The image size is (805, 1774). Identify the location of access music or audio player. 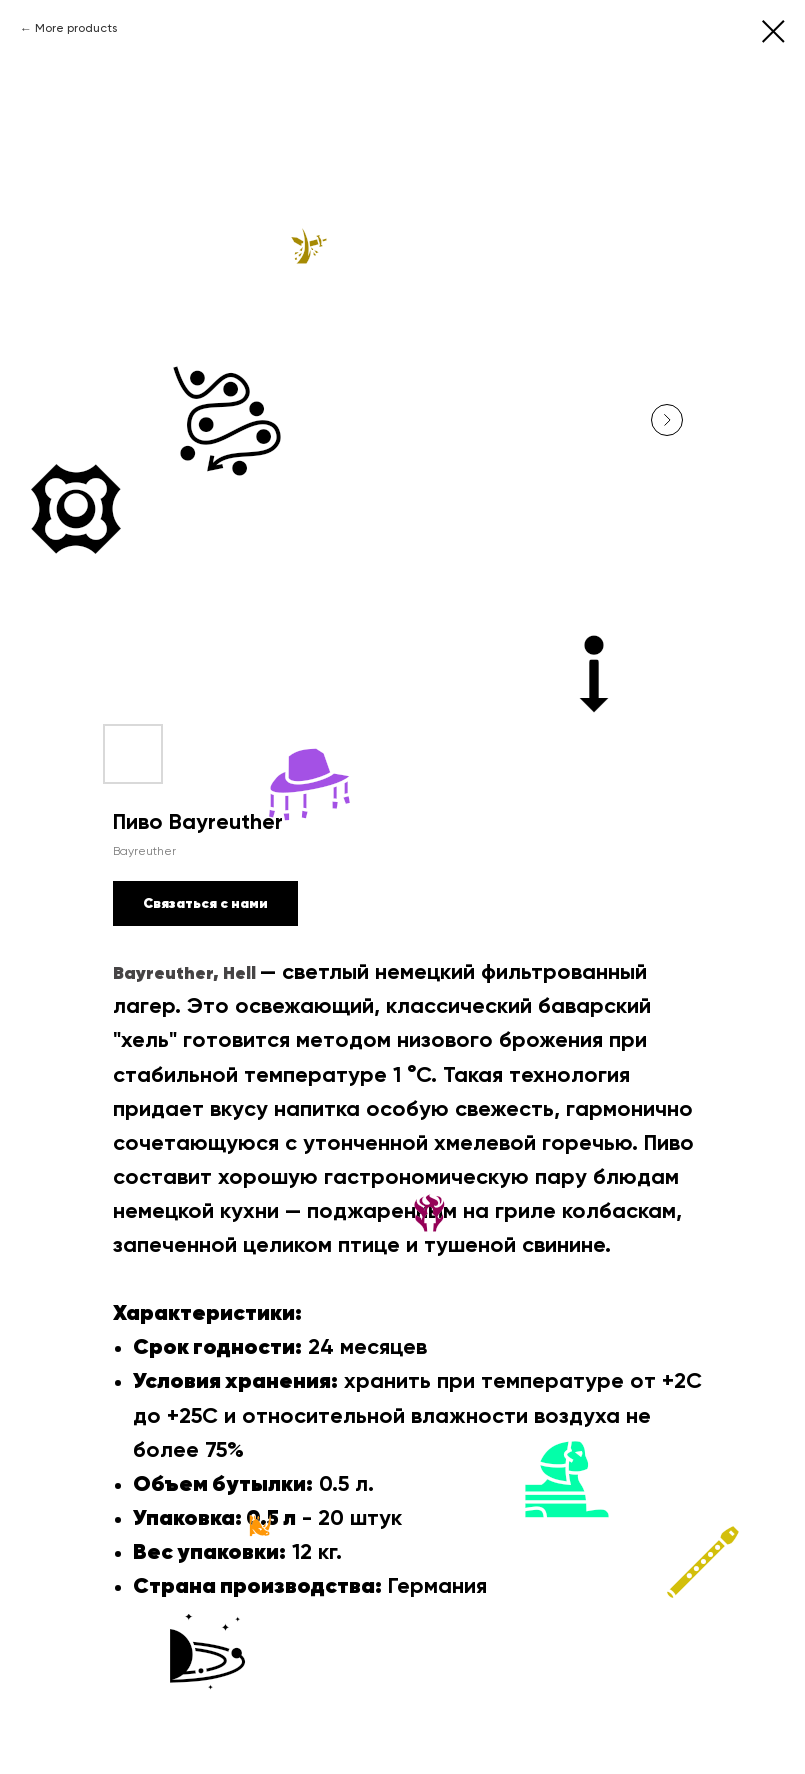
(703, 1562).